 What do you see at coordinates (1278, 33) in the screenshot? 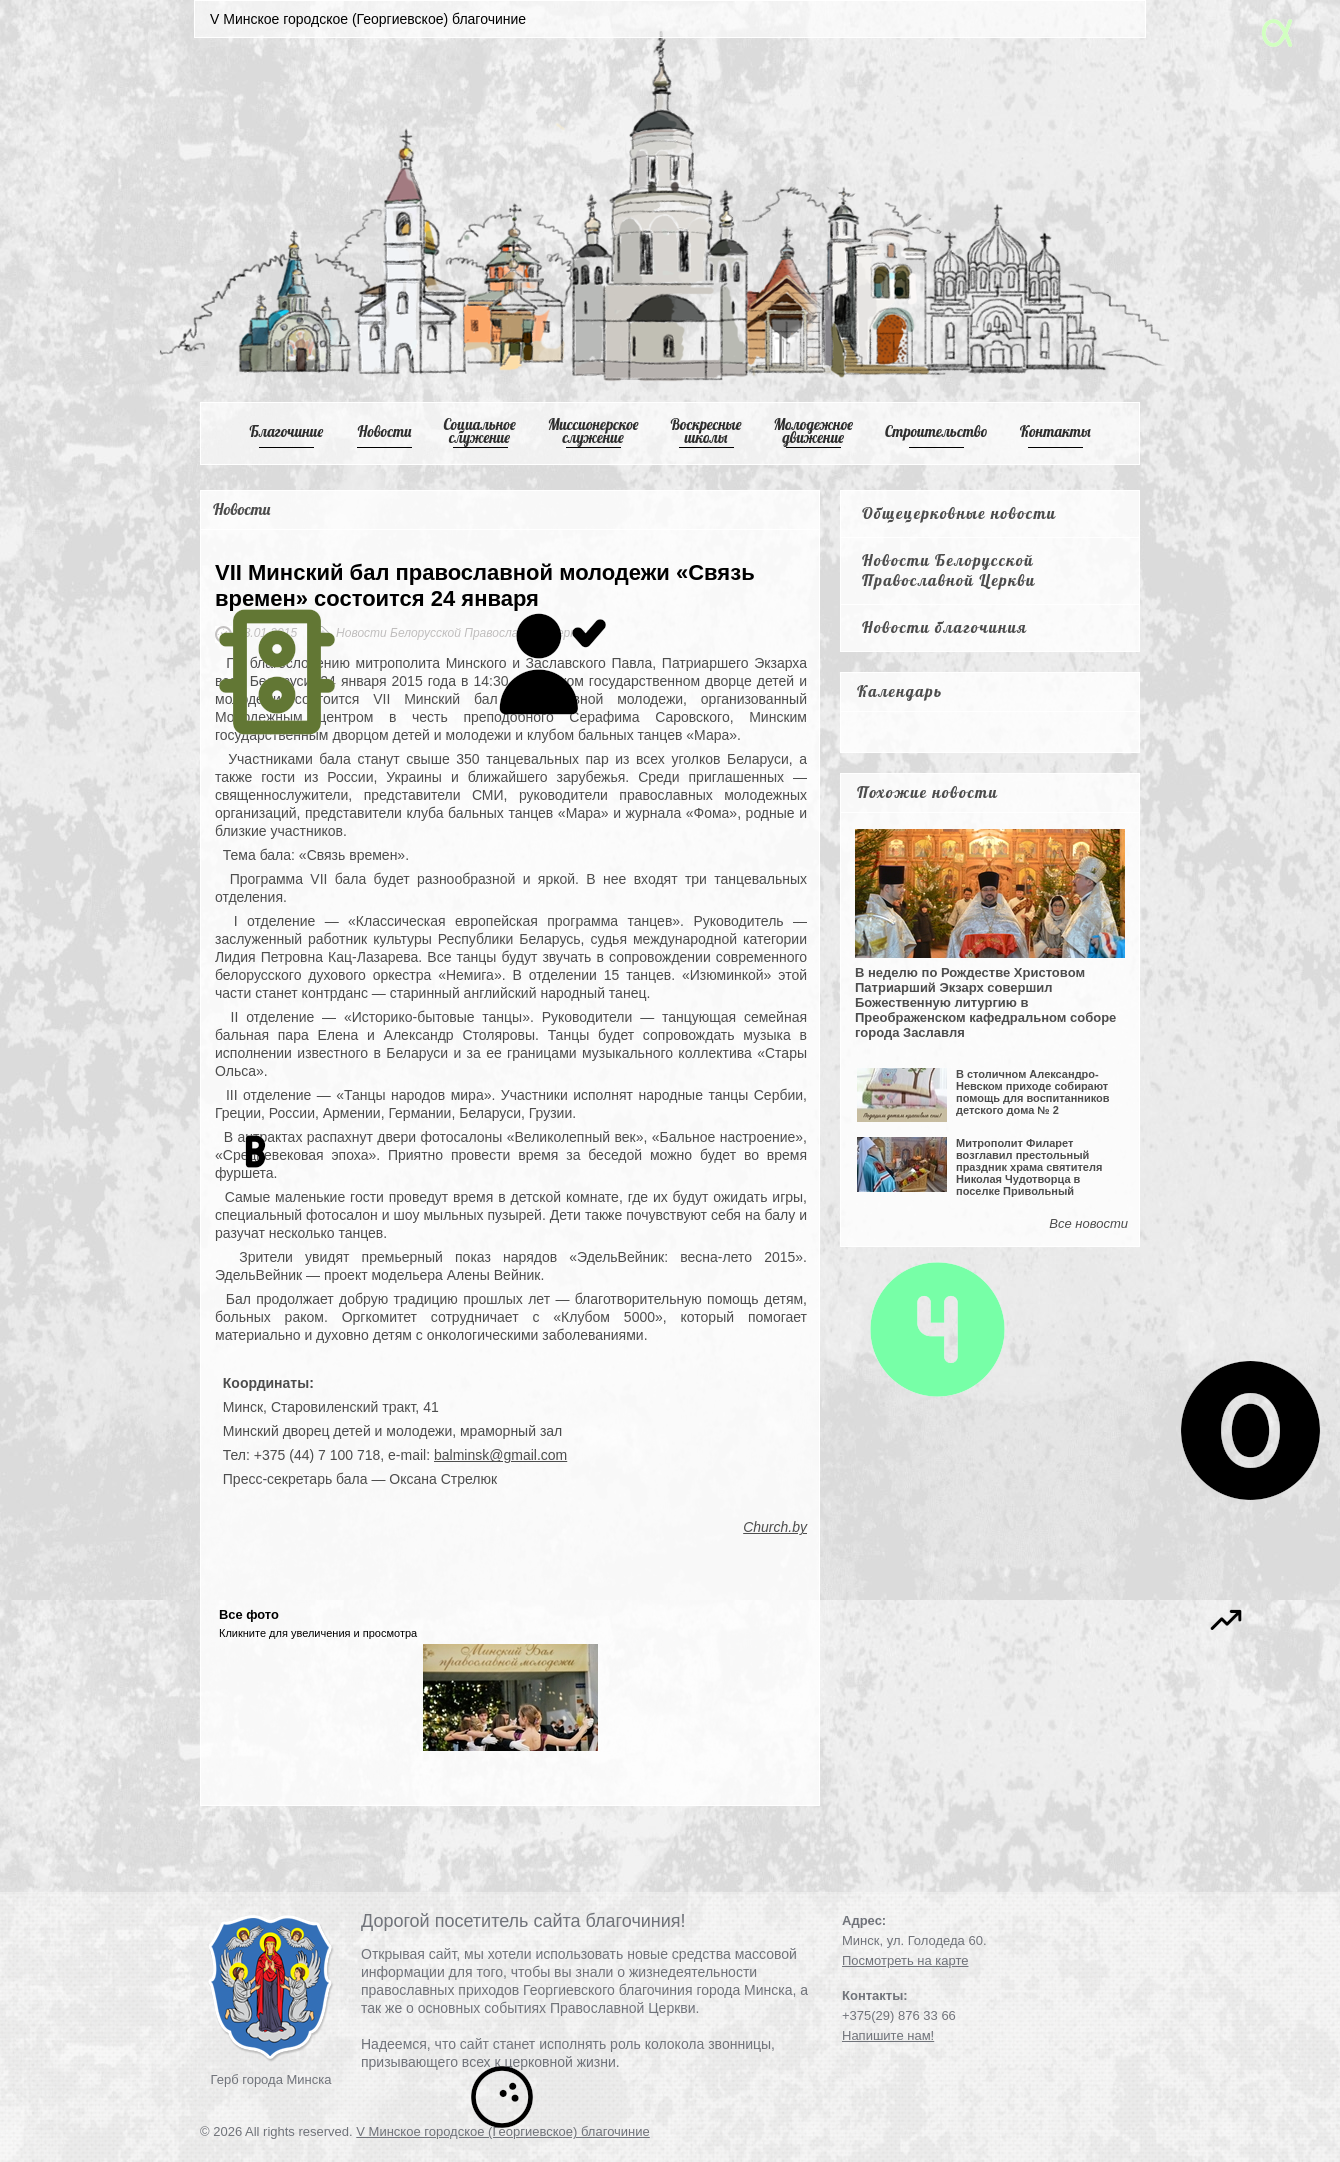
I see `indicates alpha version or early release software` at bounding box center [1278, 33].